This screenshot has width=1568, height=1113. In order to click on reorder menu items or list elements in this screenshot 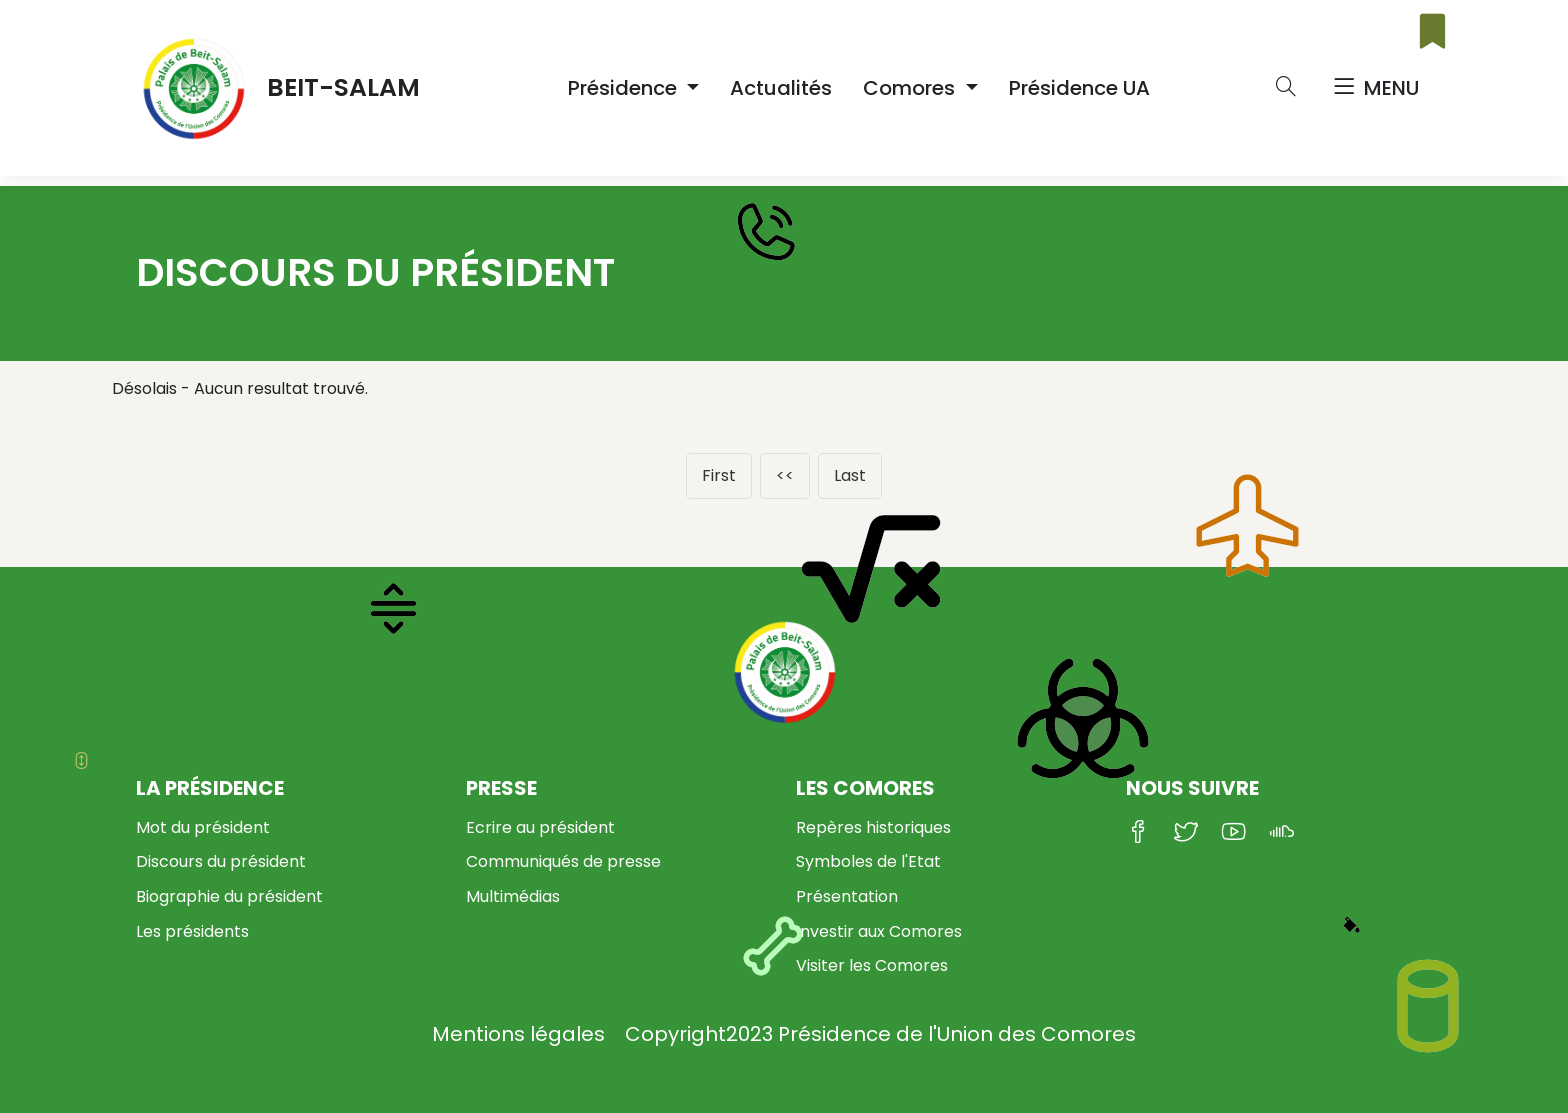, I will do `click(393, 608)`.